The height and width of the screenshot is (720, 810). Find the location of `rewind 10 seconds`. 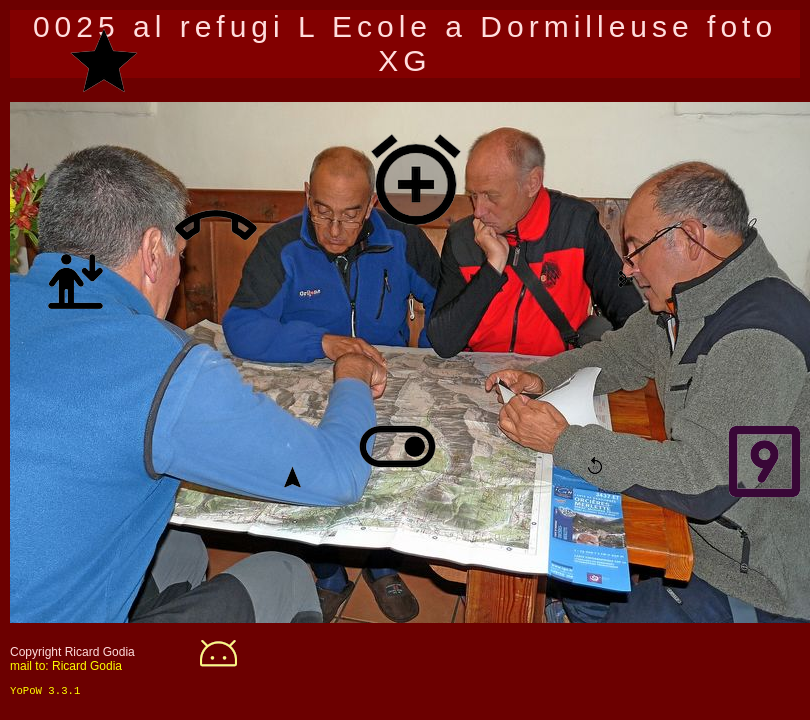

rewind 10 seconds is located at coordinates (595, 466).